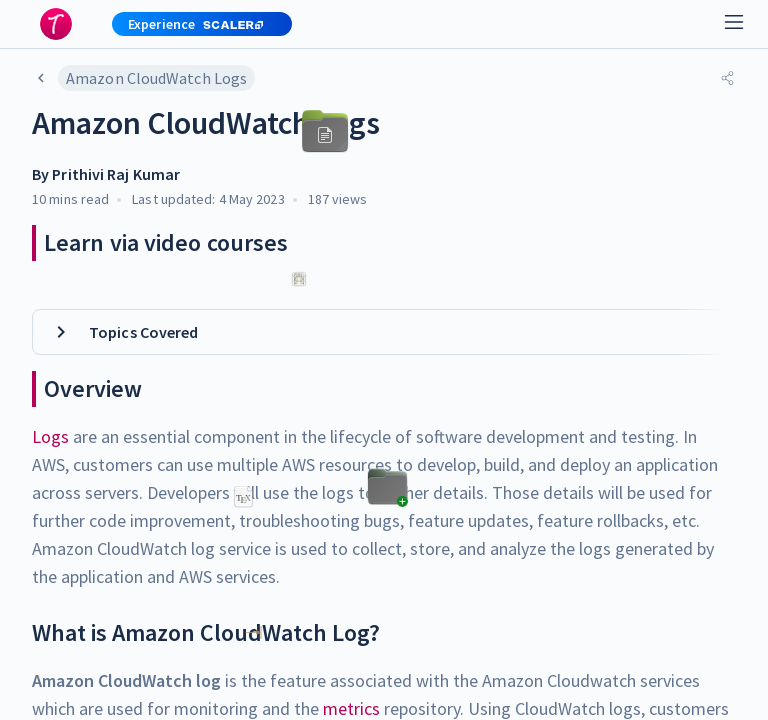  What do you see at coordinates (253, 632) in the screenshot?
I see `go to the last item or page` at bounding box center [253, 632].